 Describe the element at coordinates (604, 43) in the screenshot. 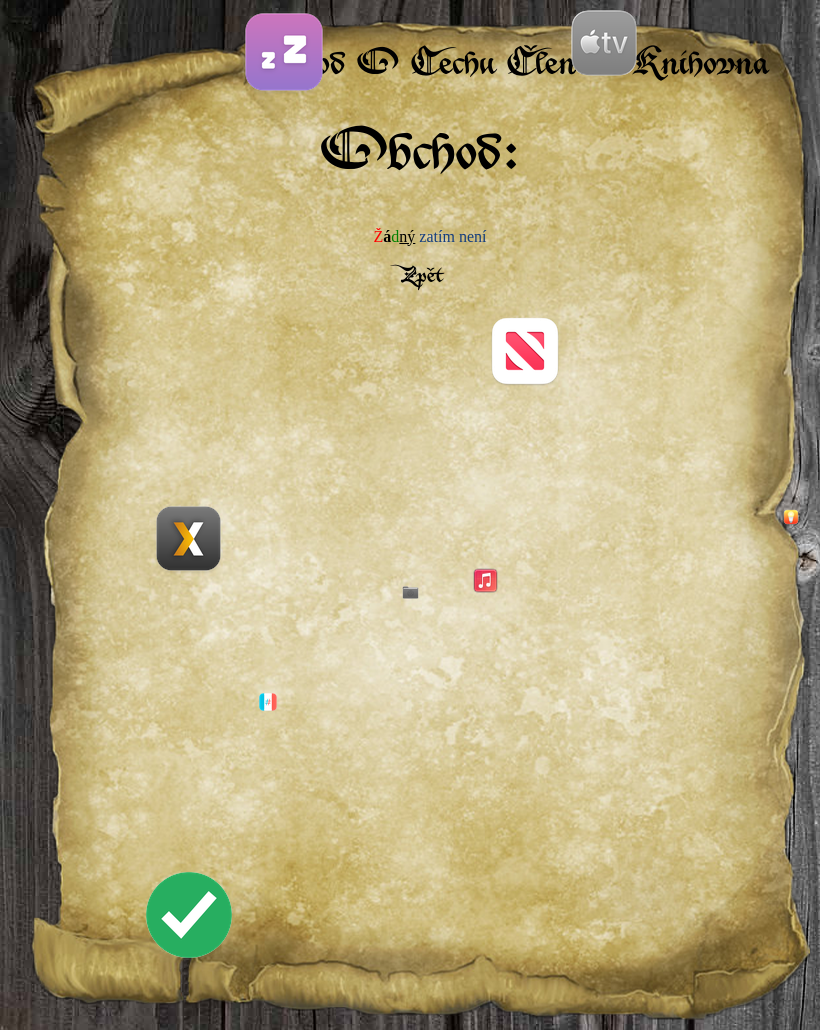

I see `open the Apple TV app` at that location.